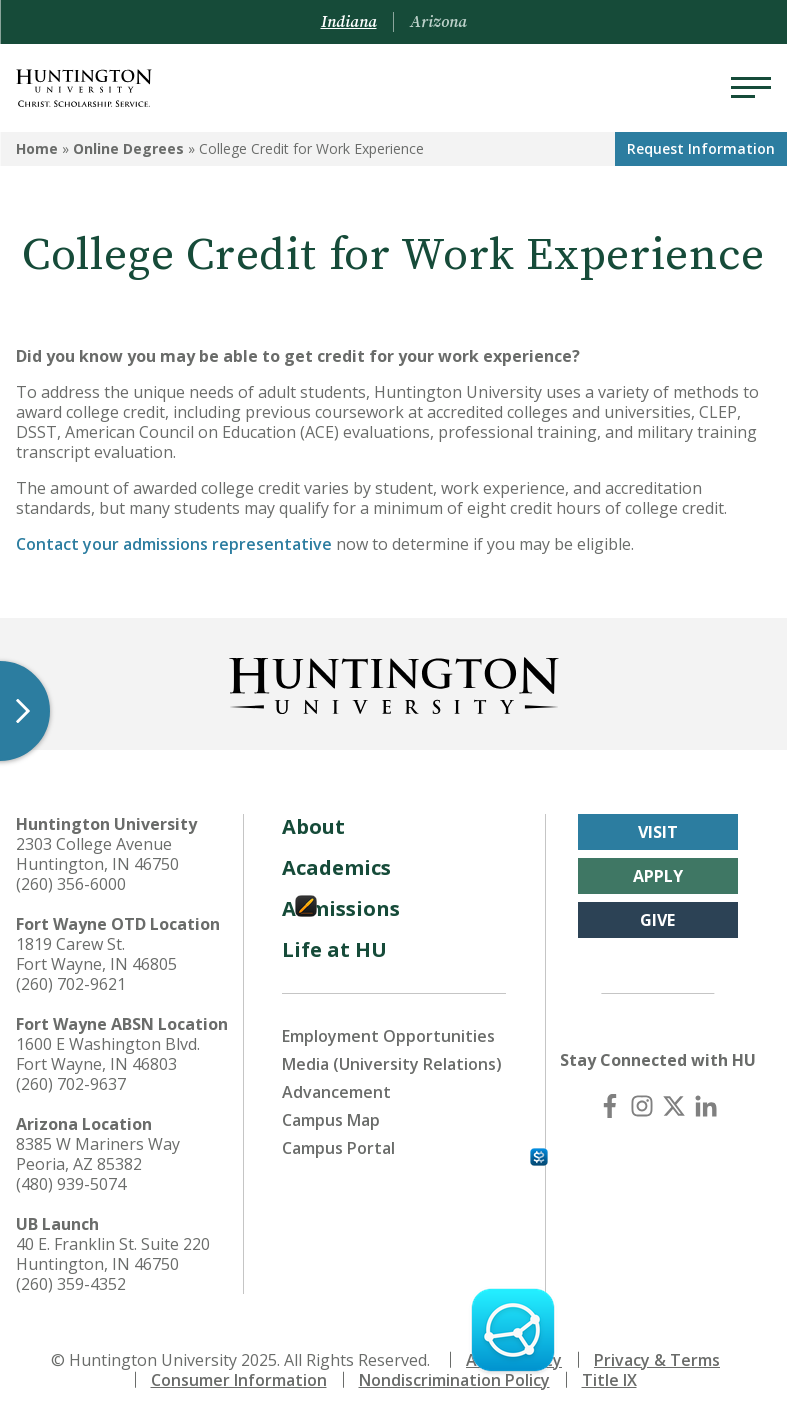  I want to click on open pages document editor, so click(306, 906).